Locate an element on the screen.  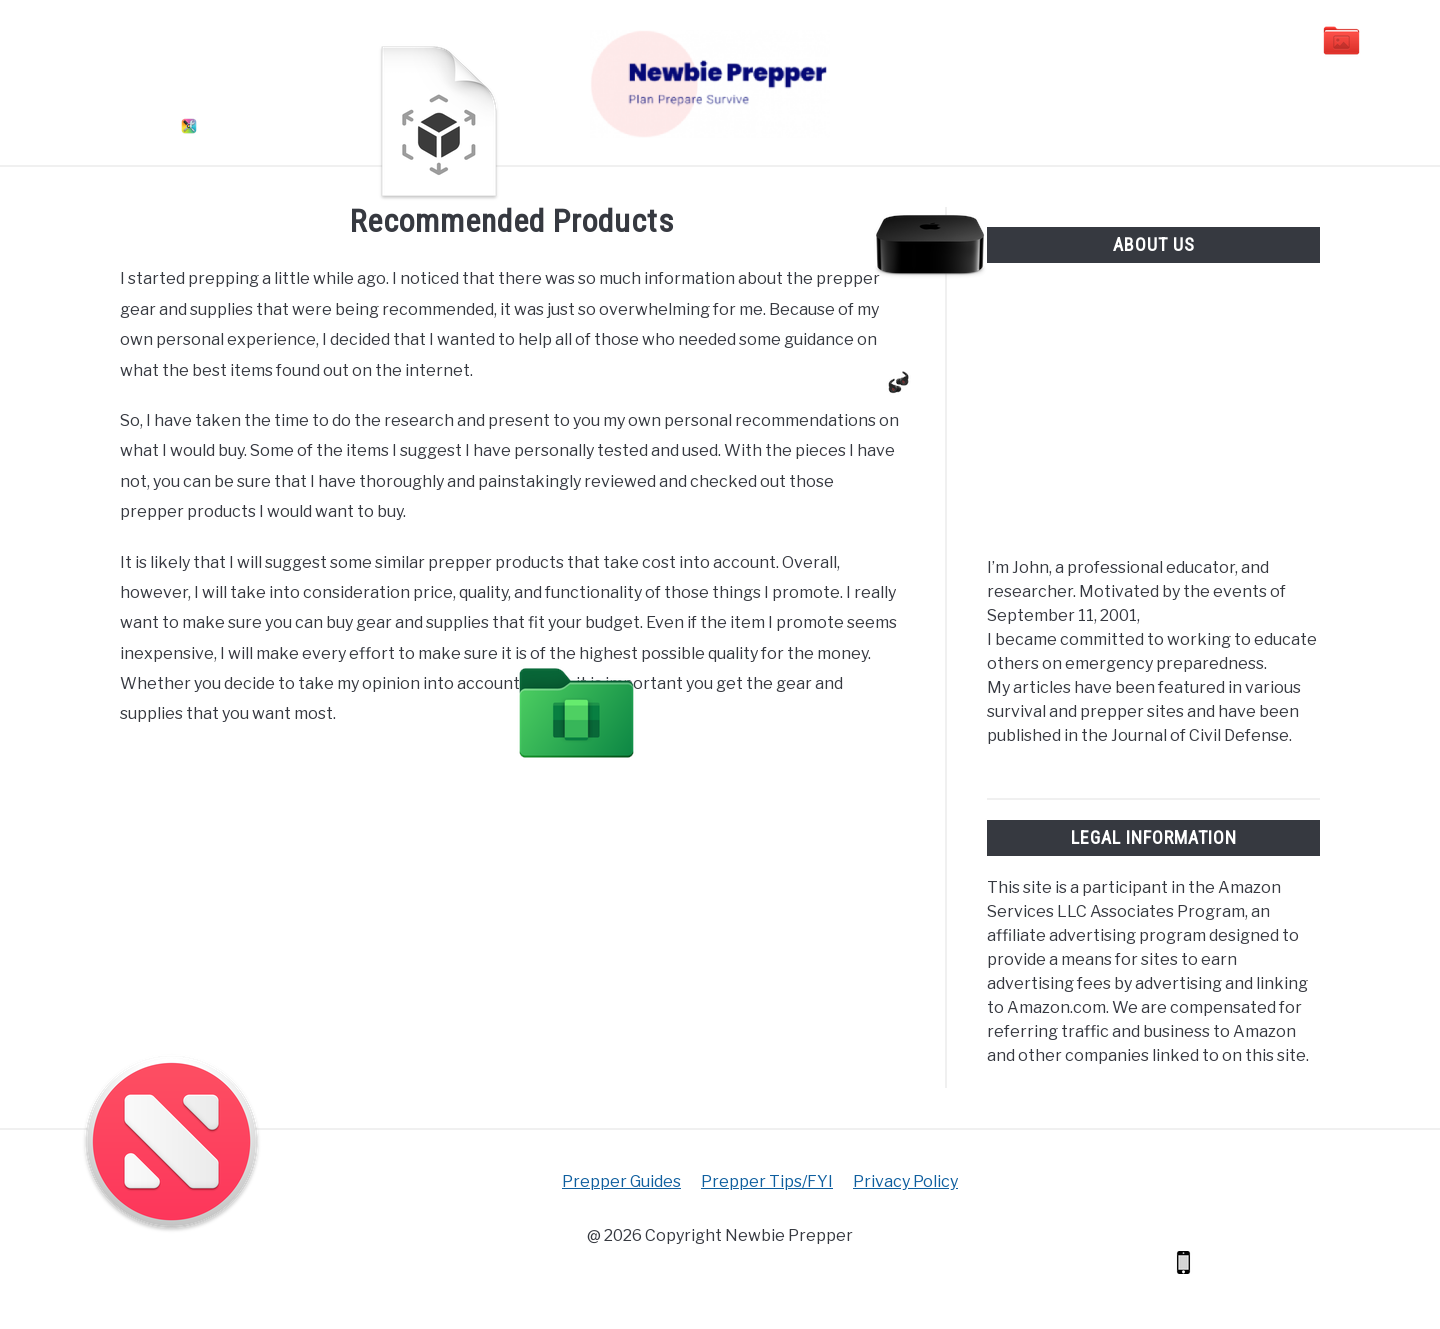
apple tv 4k (3rd generation) device is located at coordinates (930, 229).